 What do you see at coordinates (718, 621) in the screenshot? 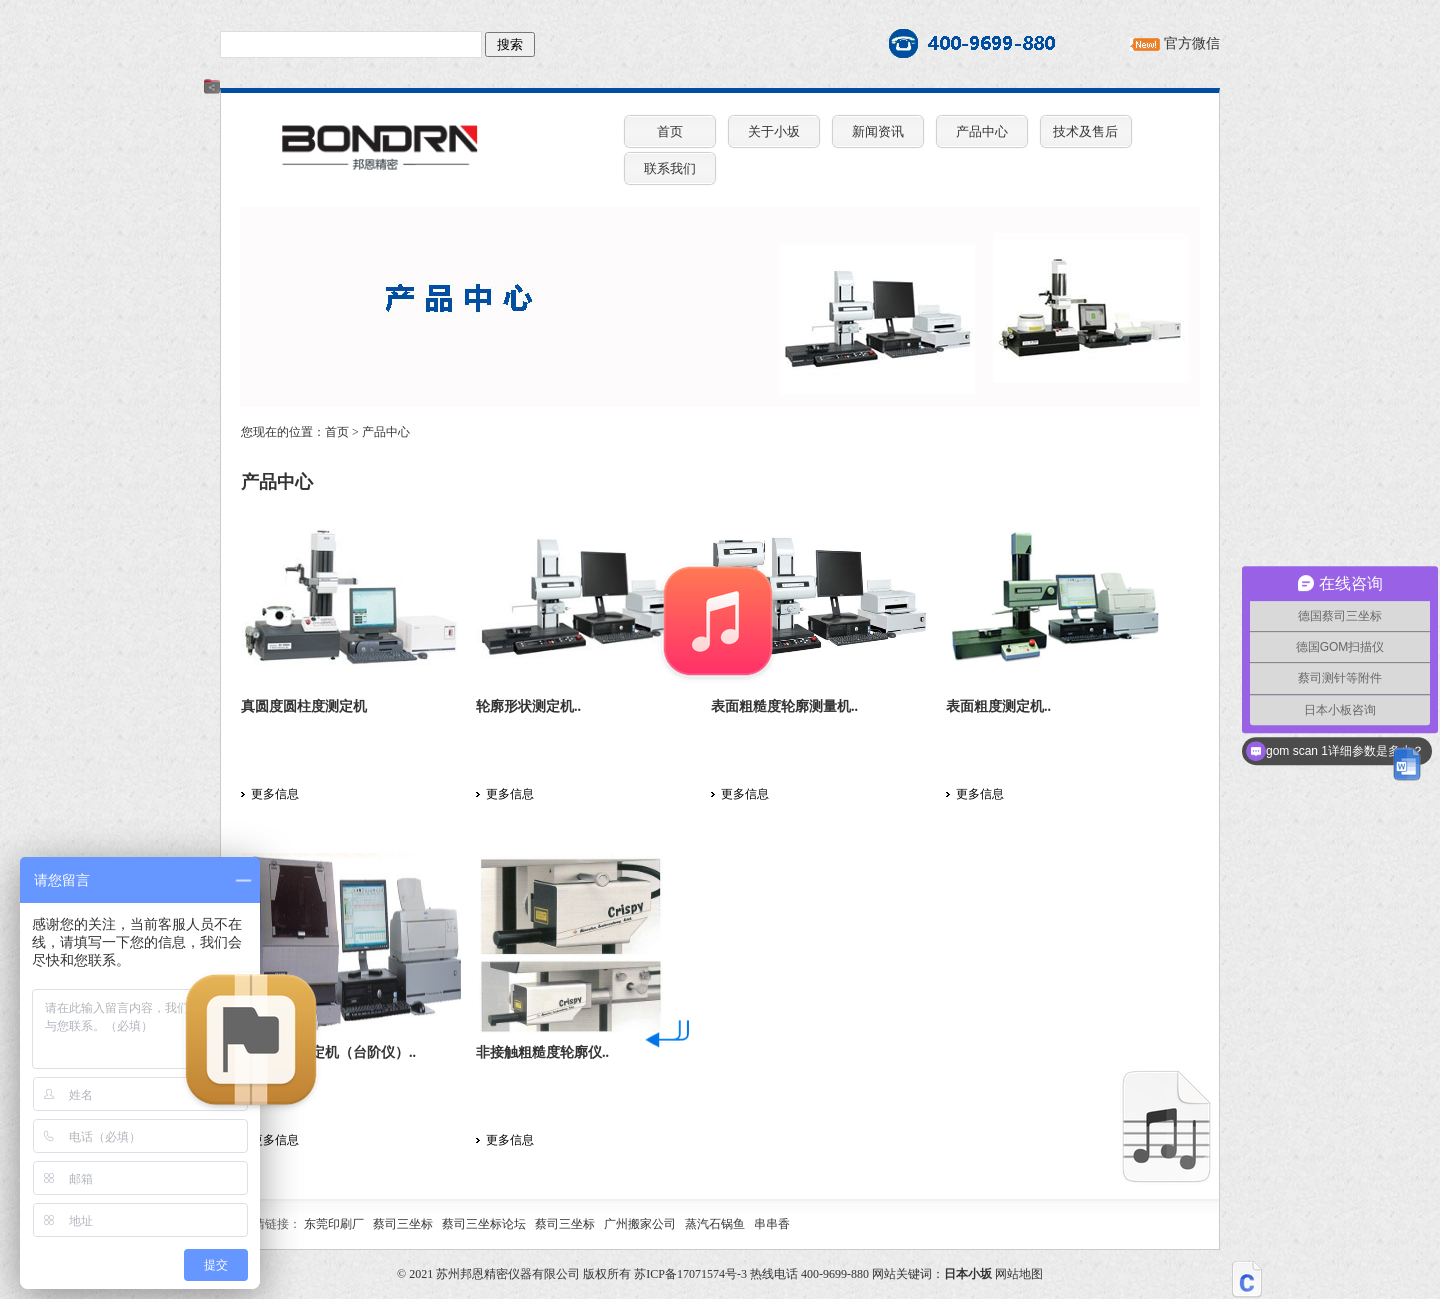
I see `open music or audio player app` at bounding box center [718, 621].